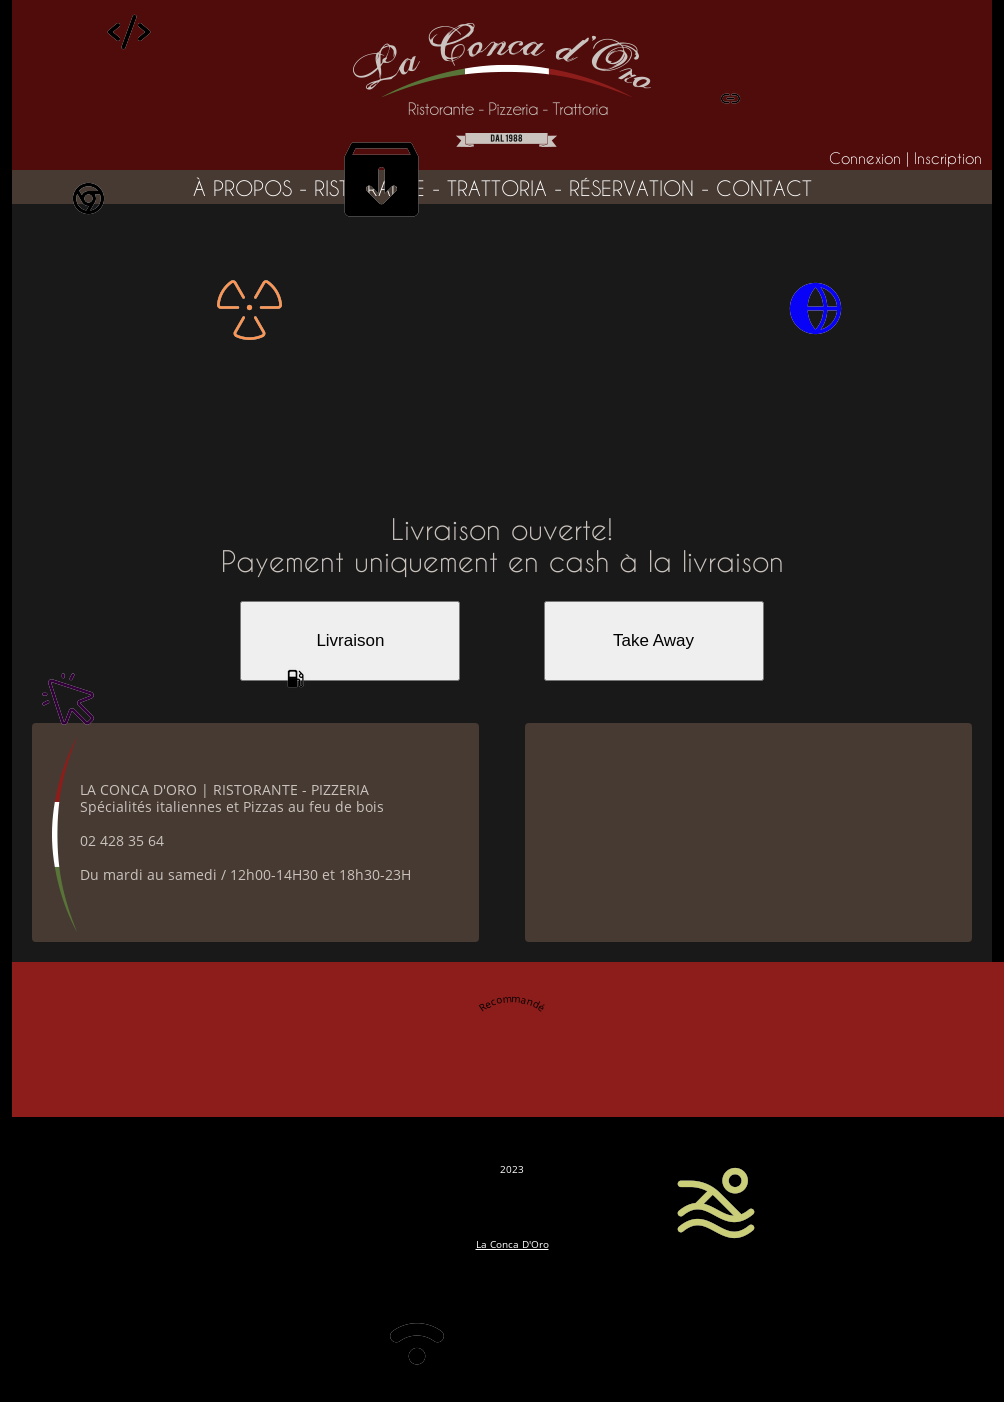 The width and height of the screenshot is (1004, 1402). What do you see at coordinates (295, 678) in the screenshot?
I see `find nearby gas stations` at bounding box center [295, 678].